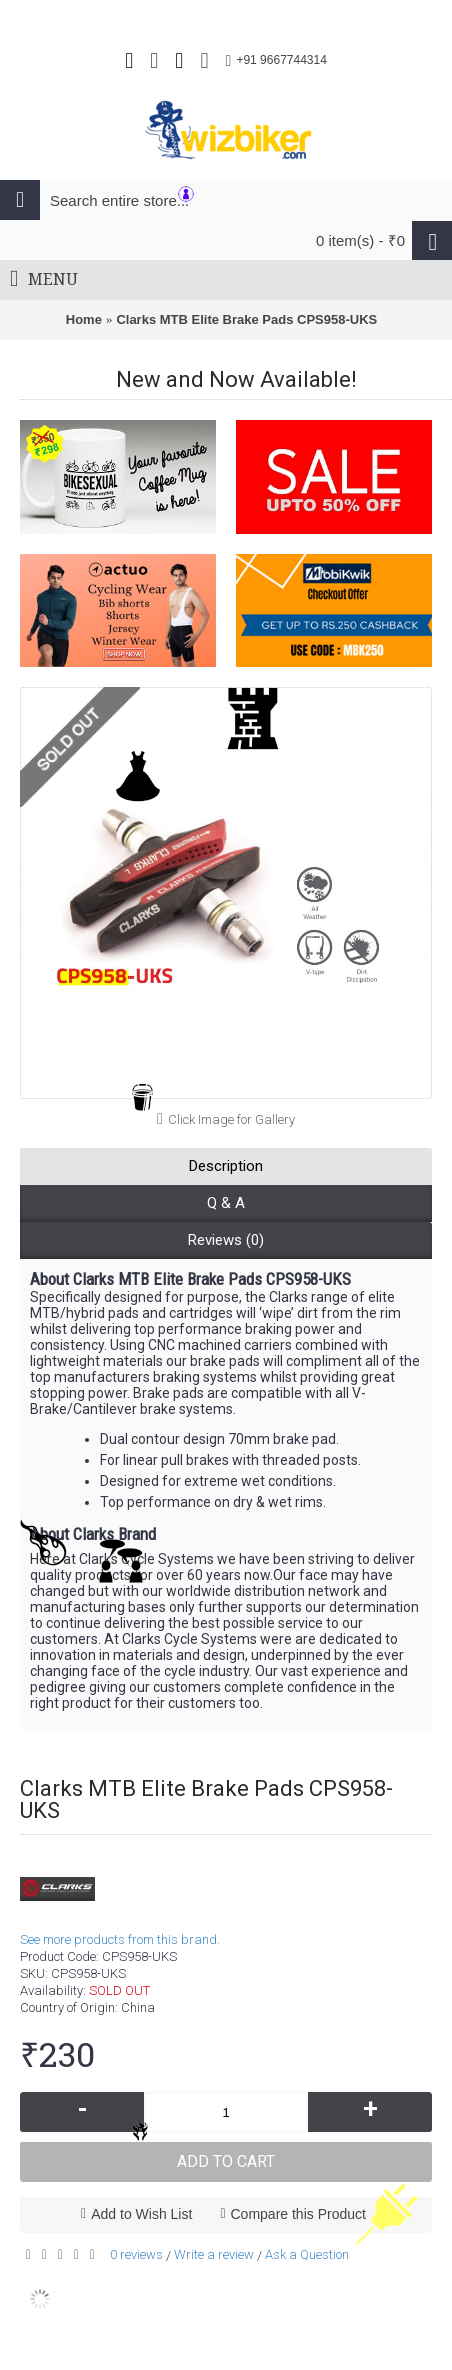  What do you see at coordinates (121, 1561) in the screenshot?
I see `open group discussion or chat` at bounding box center [121, 1561].